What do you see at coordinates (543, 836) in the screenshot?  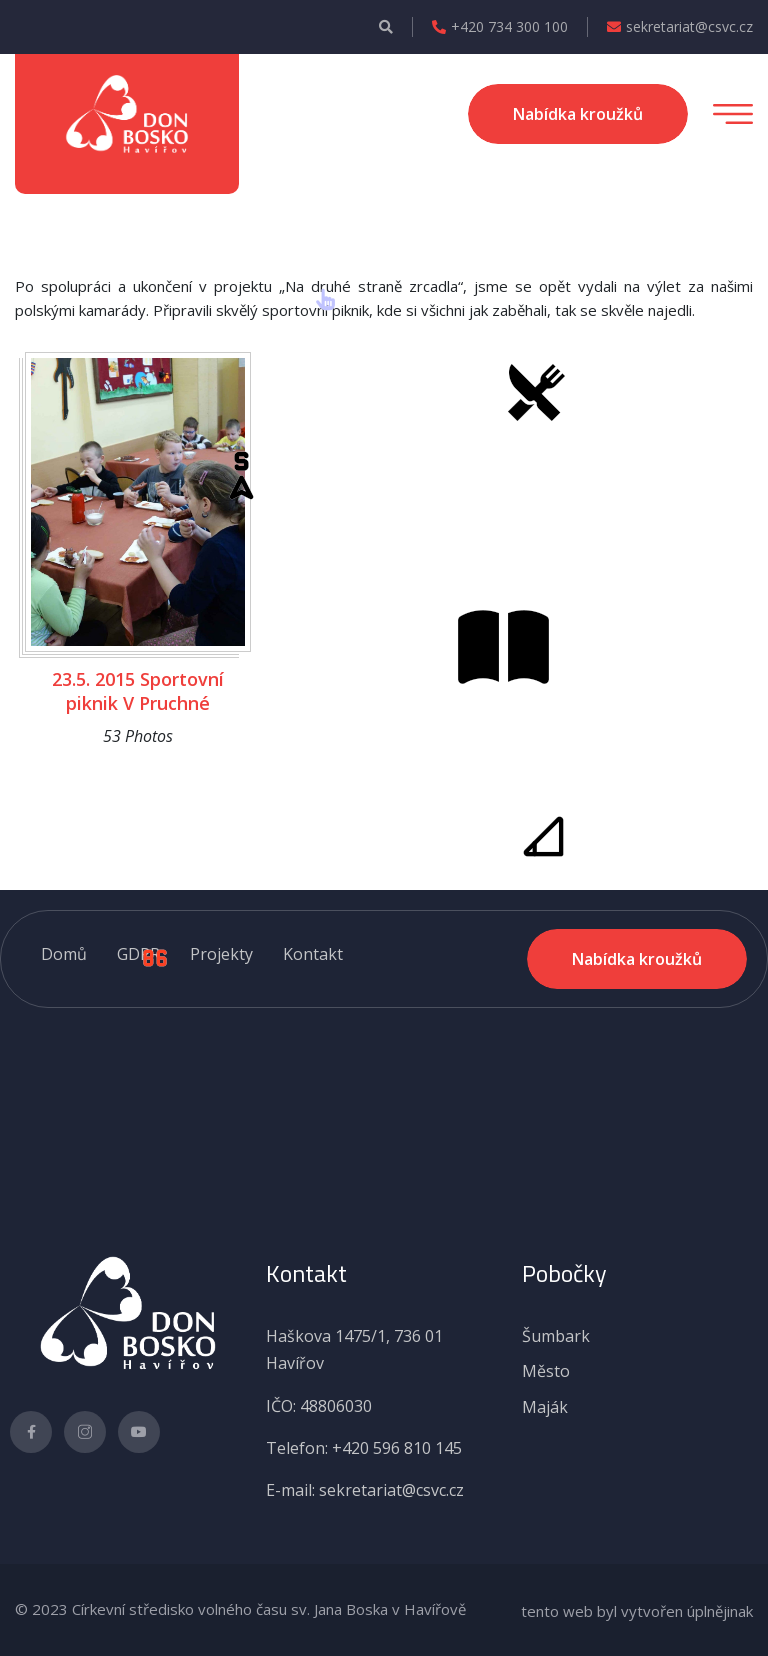 I see `indicates weak cellular signal strength (2 bars)` at bounding box center [543, 836].